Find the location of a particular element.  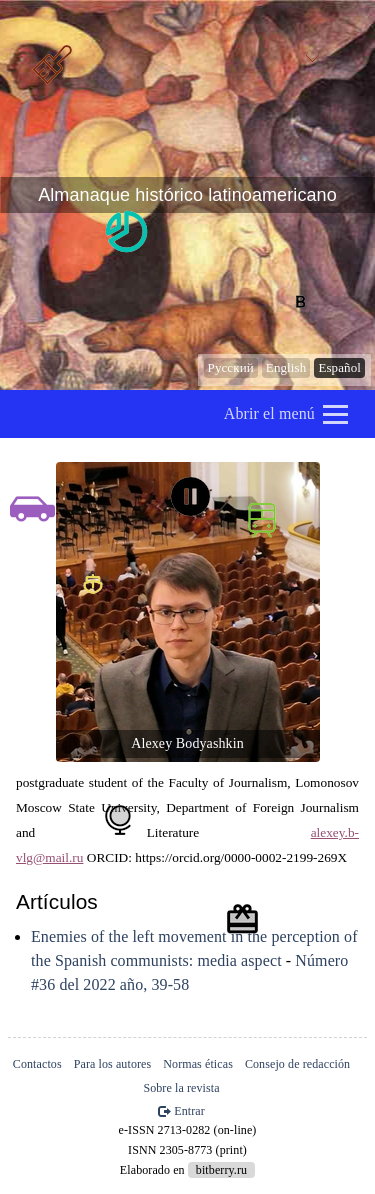

access train schedules or rail transit options is located at coordinates (262, 519).